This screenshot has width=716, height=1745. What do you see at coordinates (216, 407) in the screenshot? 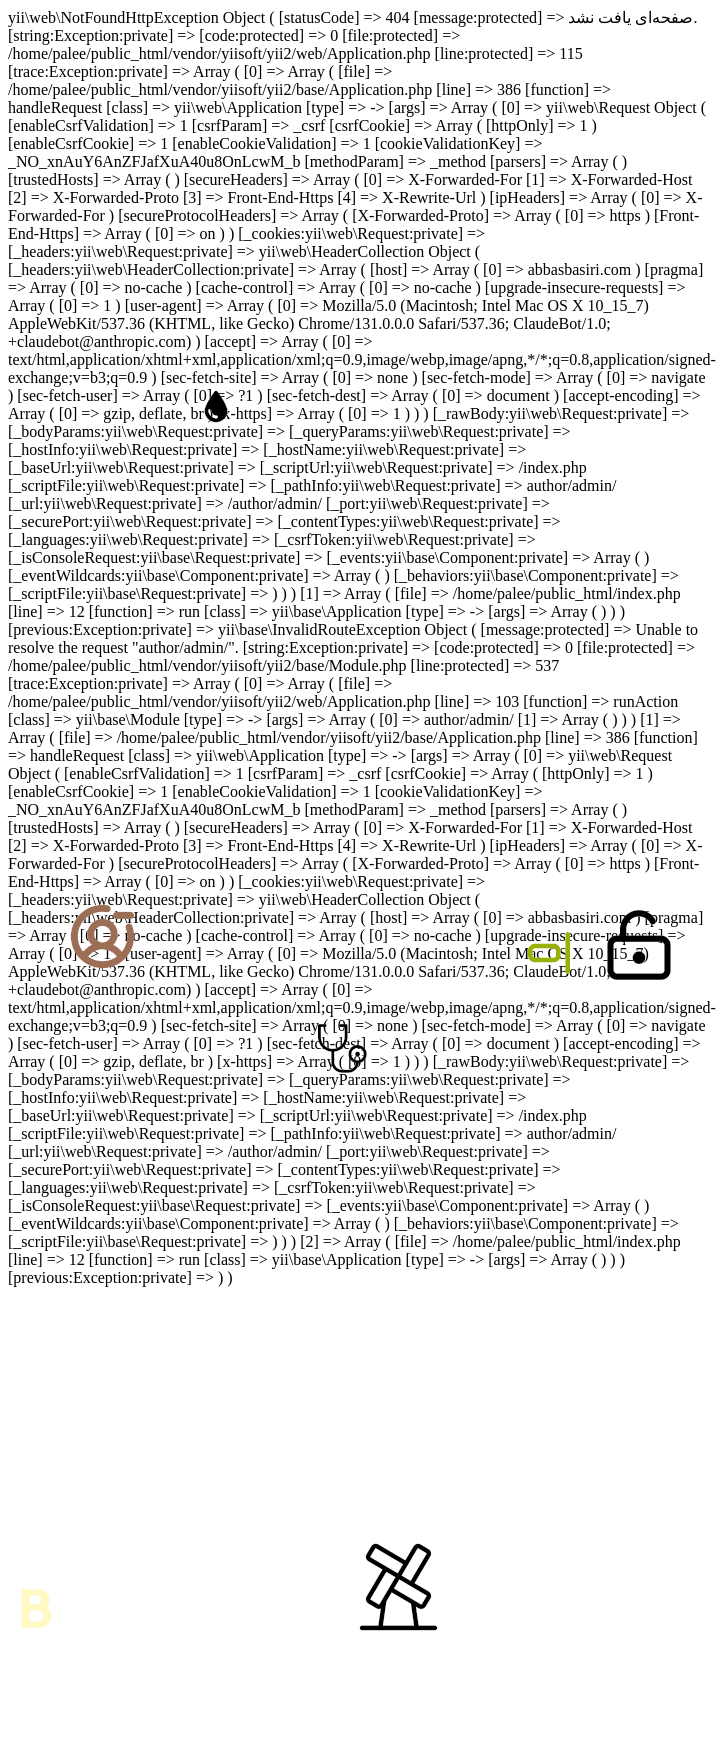
I see `adjust water or hydration settings` at bounding box center [216, 407].